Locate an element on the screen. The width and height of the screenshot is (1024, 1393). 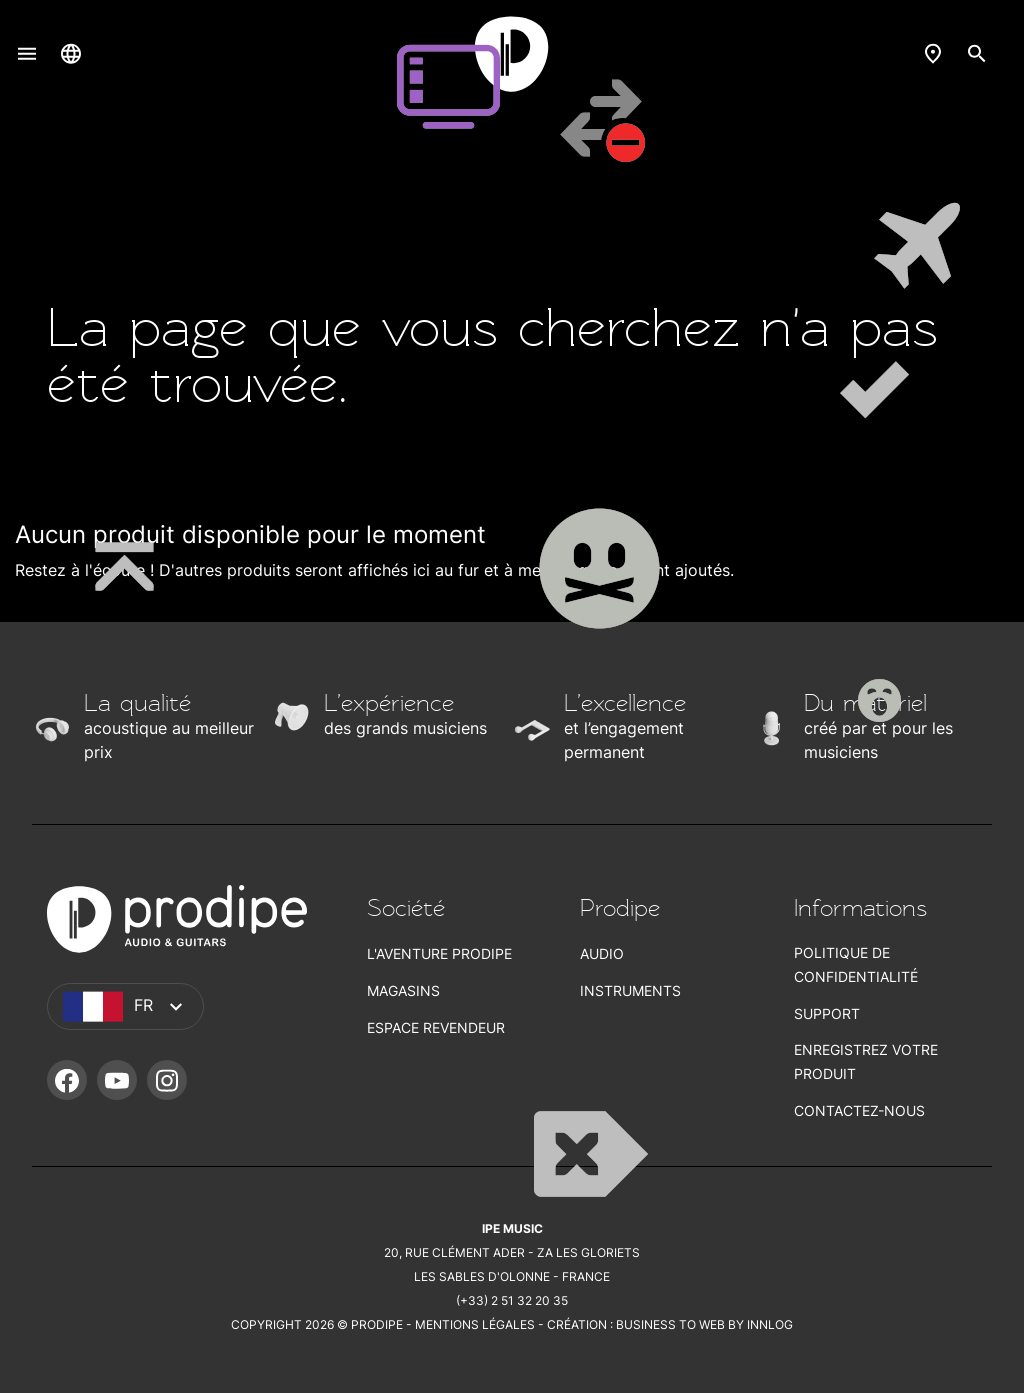
indicates user is tired or bored is located at coordinates (879, 700).